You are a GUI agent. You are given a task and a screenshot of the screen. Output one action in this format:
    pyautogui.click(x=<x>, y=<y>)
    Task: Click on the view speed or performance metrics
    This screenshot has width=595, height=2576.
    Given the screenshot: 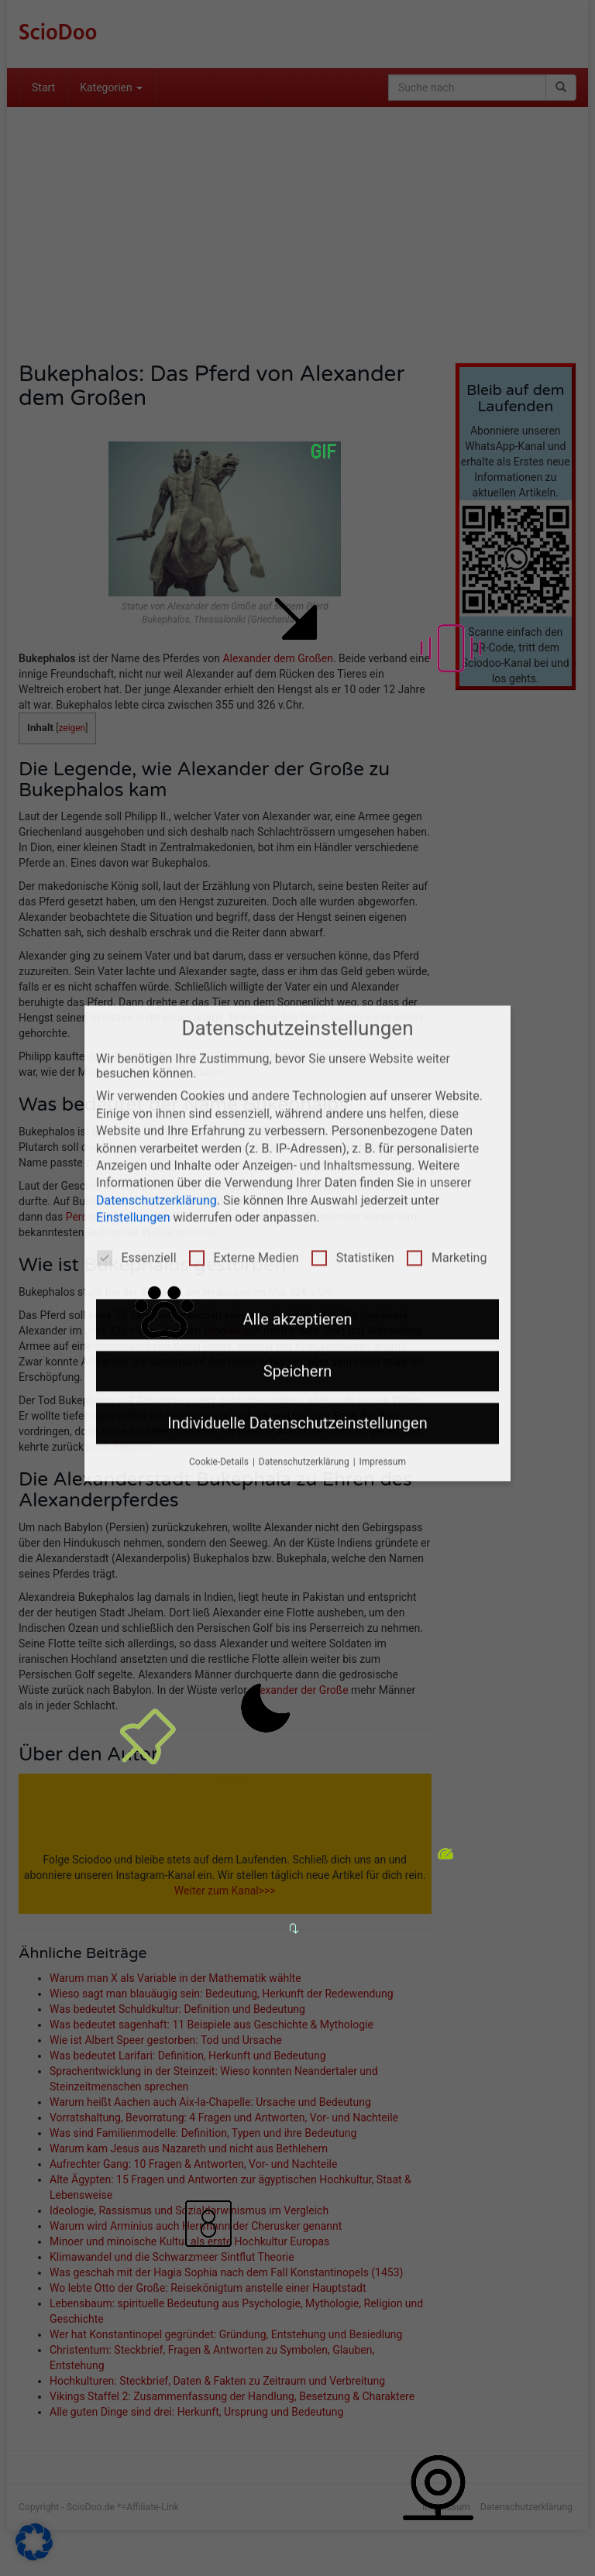 What is the action you would take?
    pyautogui.click(x=445, y=1854)
    